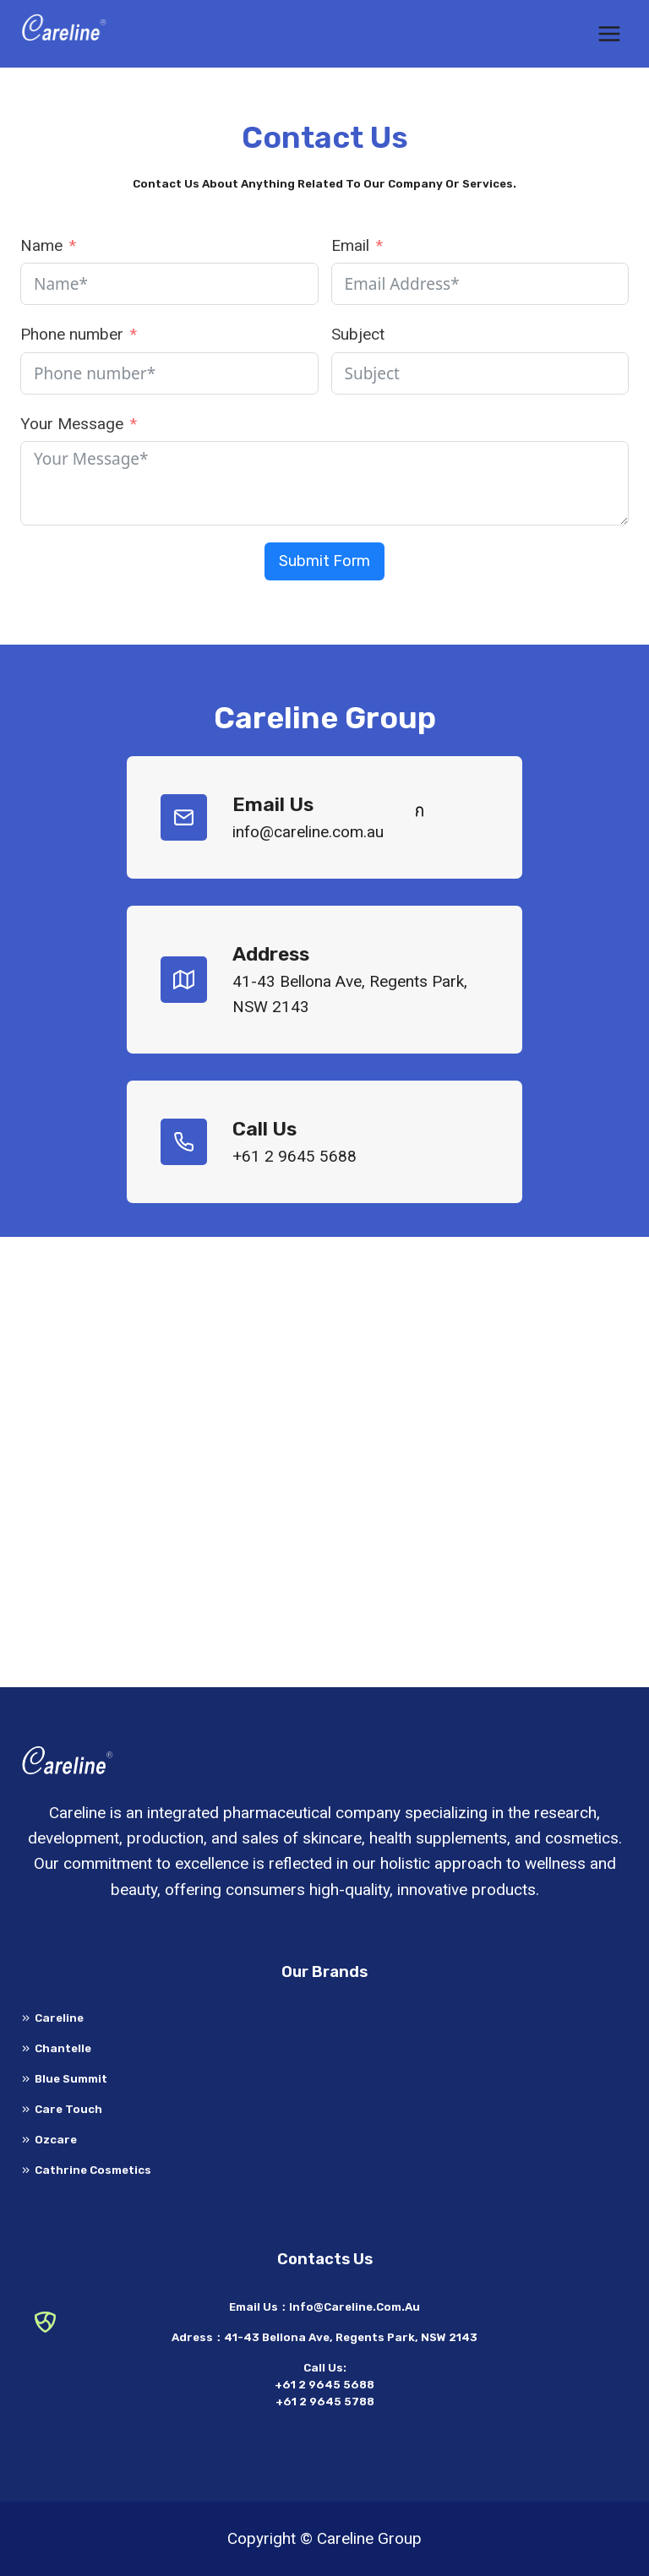  Describe the element at coordinates (419, 811) in the screenshot. I see `switch to Thai language input` at that location.